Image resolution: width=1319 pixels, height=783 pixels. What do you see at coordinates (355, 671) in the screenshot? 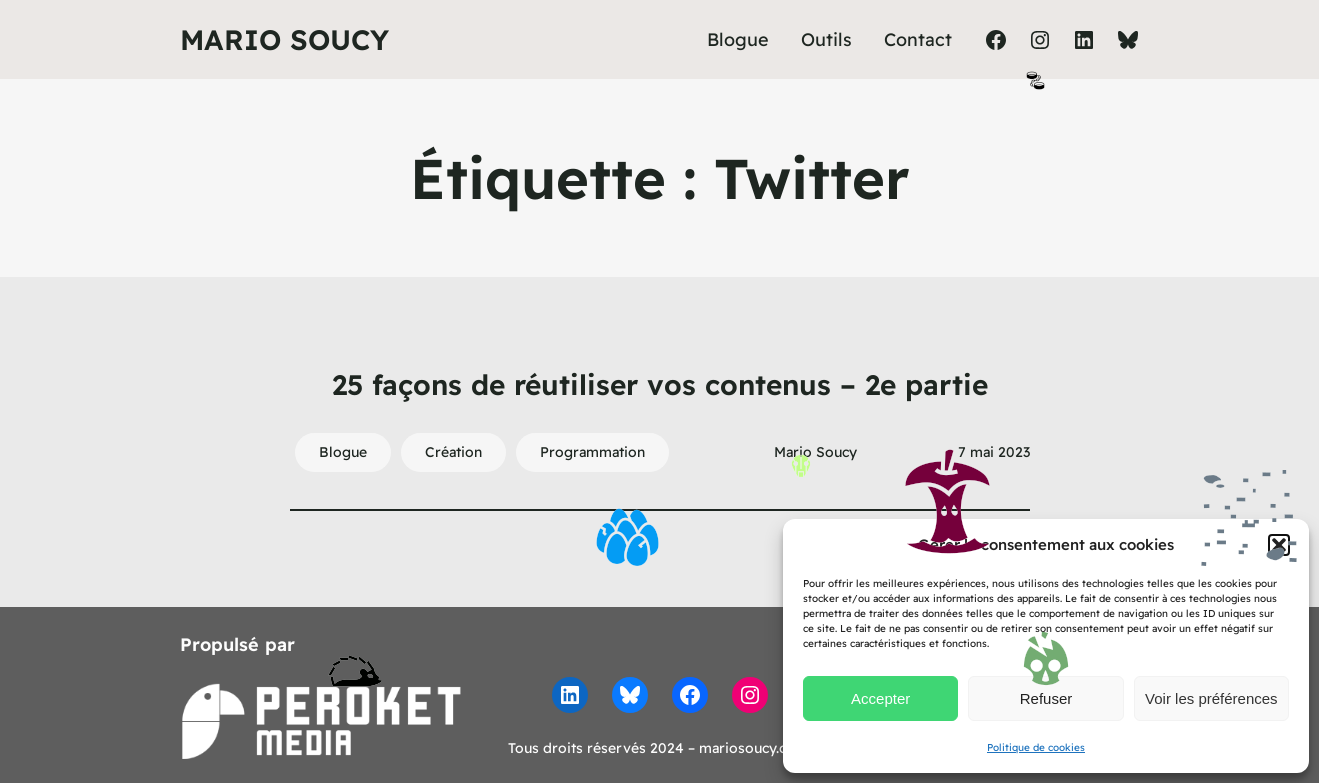
I see `decorative animal icon for games or profiles` at bounding box center [355, 671].